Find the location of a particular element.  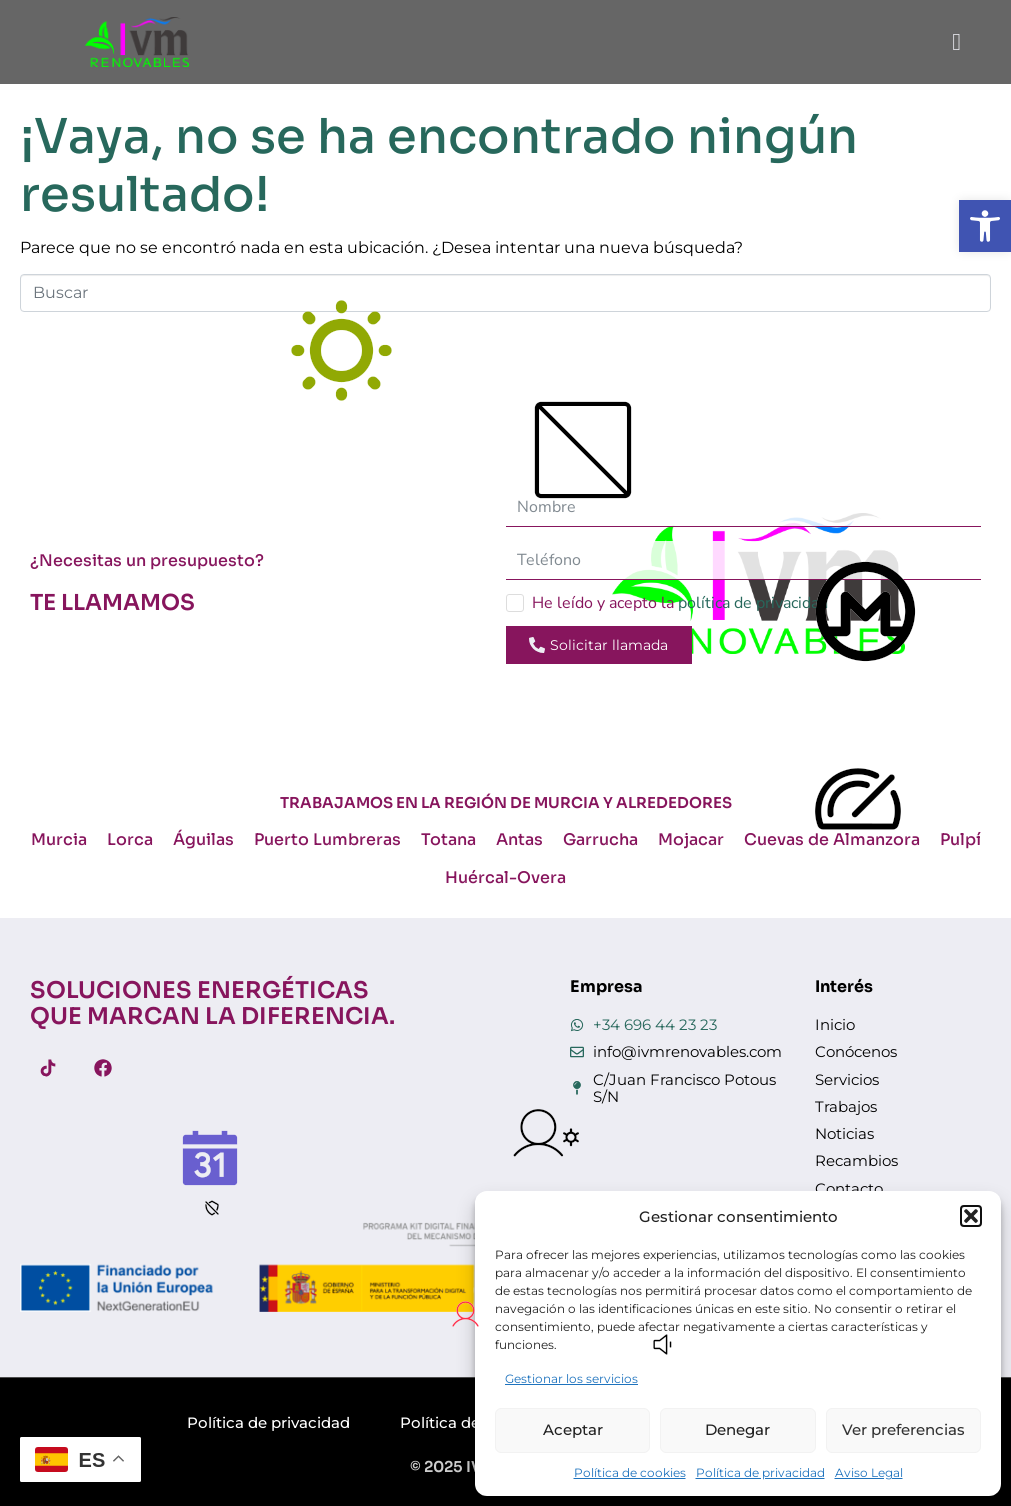

disable security protection is located at coordinates (212, 1208).